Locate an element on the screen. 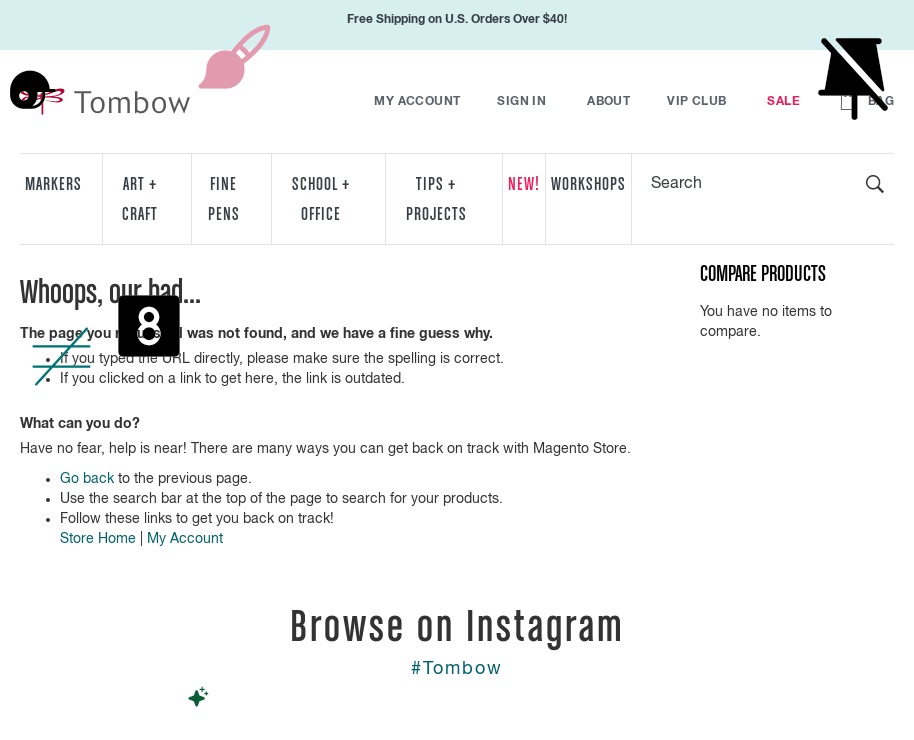 The image size is (914, 740). indicates item number eight in a list or sequence is located at coordinates (149, 326).